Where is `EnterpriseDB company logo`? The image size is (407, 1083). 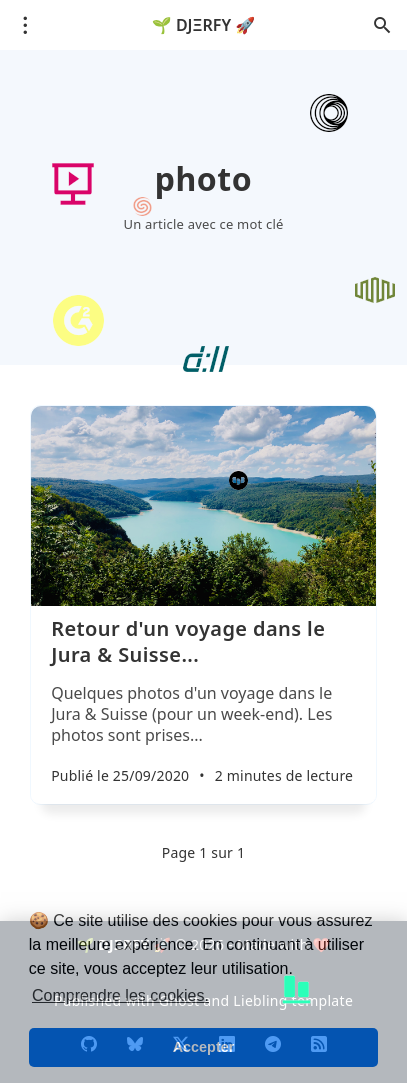 EnterpriseDB company logo is located at coordinates (238, 480).